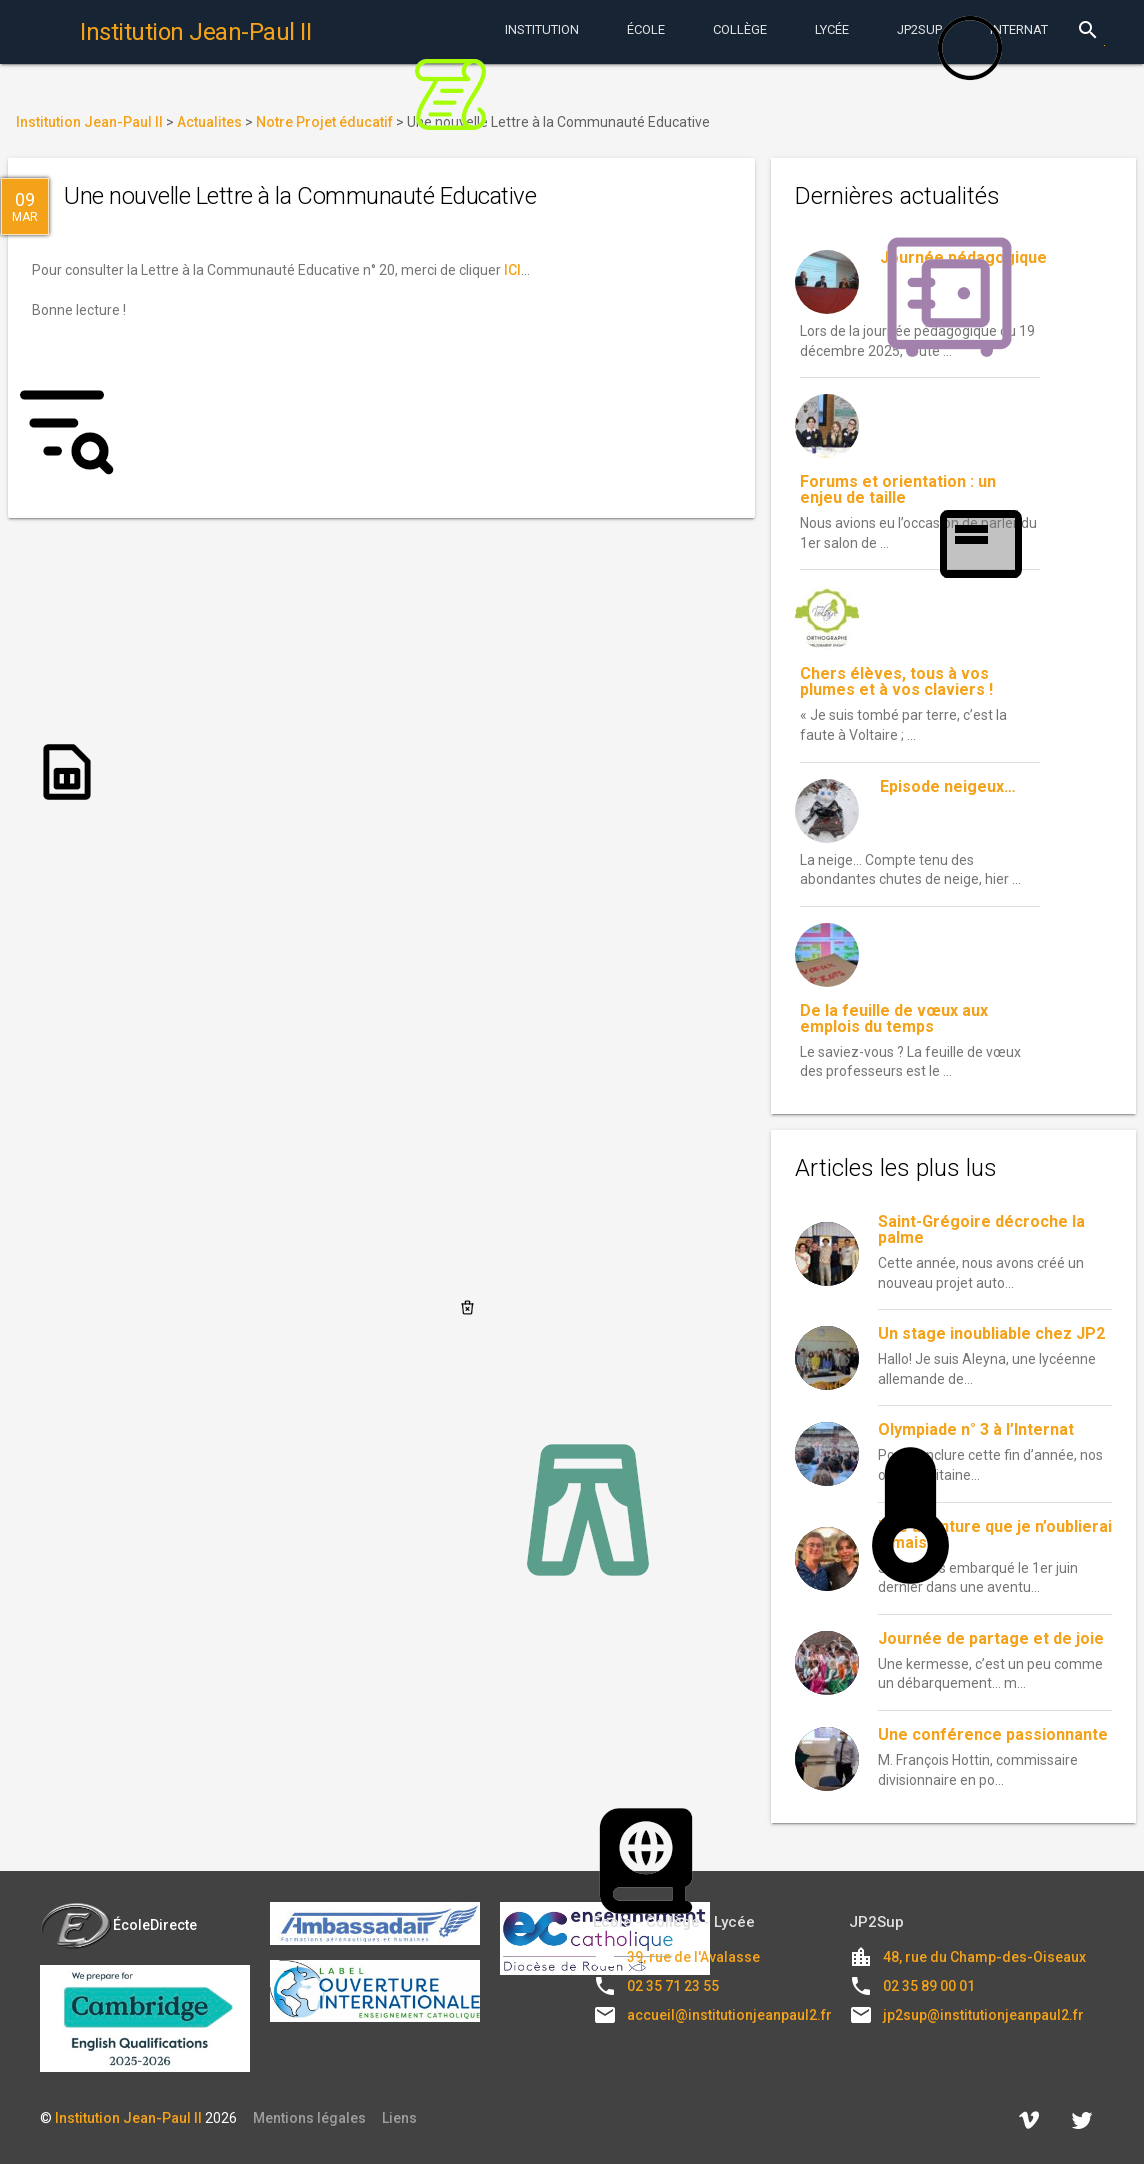  Describe the element at coordinates (646, 1861) in the screenshot. I see `access world atlas or geography resources` at that location.